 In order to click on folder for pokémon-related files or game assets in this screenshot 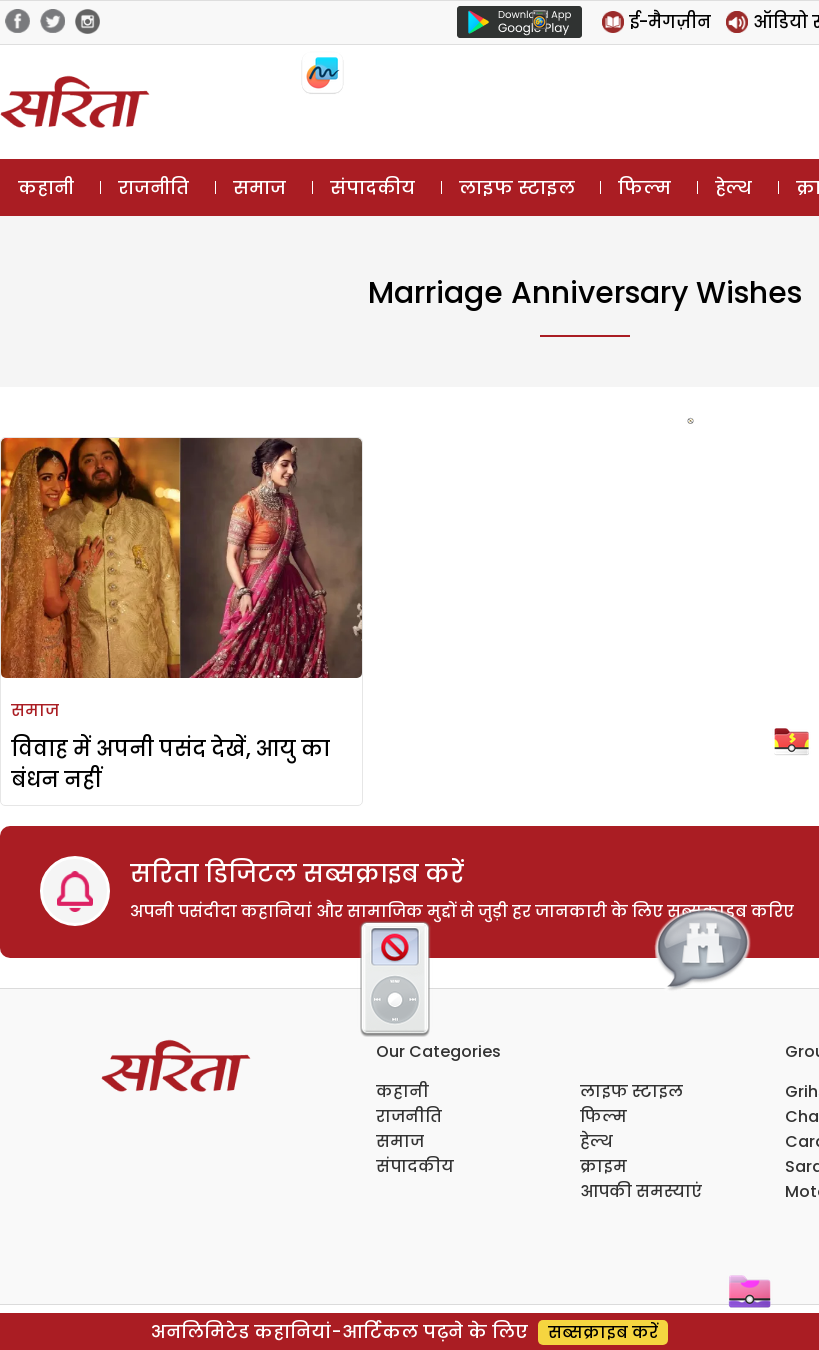, I will do `click(791, 742)`.